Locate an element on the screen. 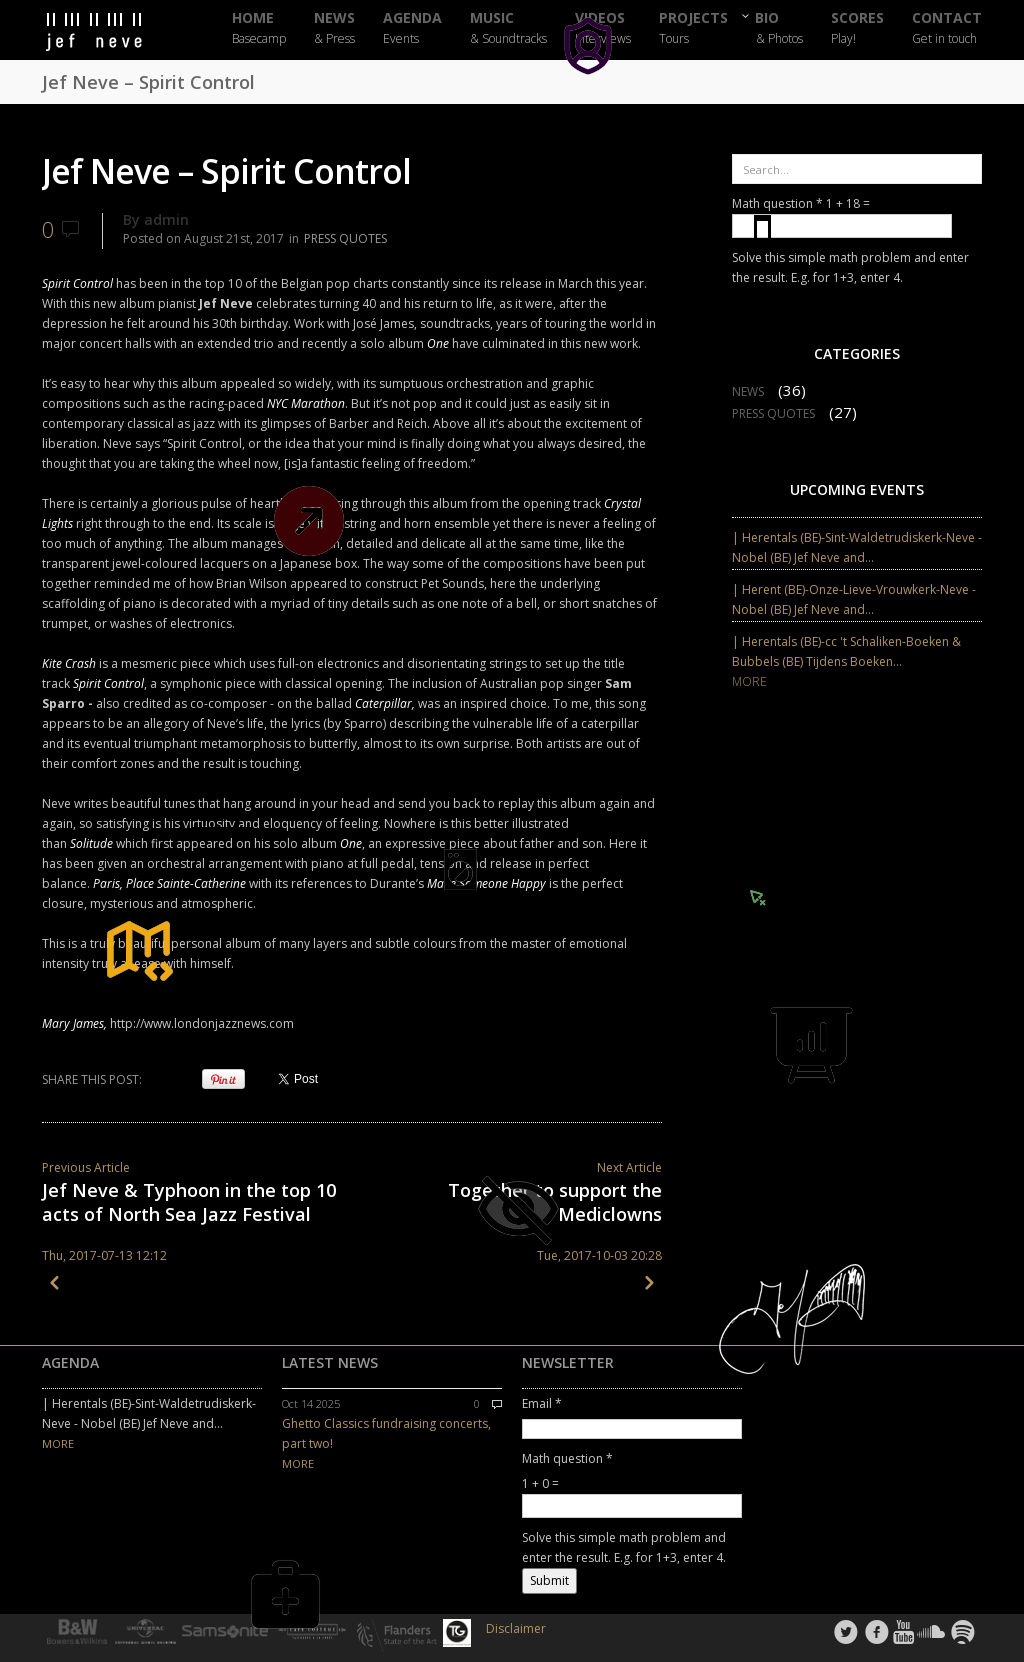 The height and width of the screenshot is (1662, 1024). find nearby laundromats or laundry services is located at coordinates (460, 869).